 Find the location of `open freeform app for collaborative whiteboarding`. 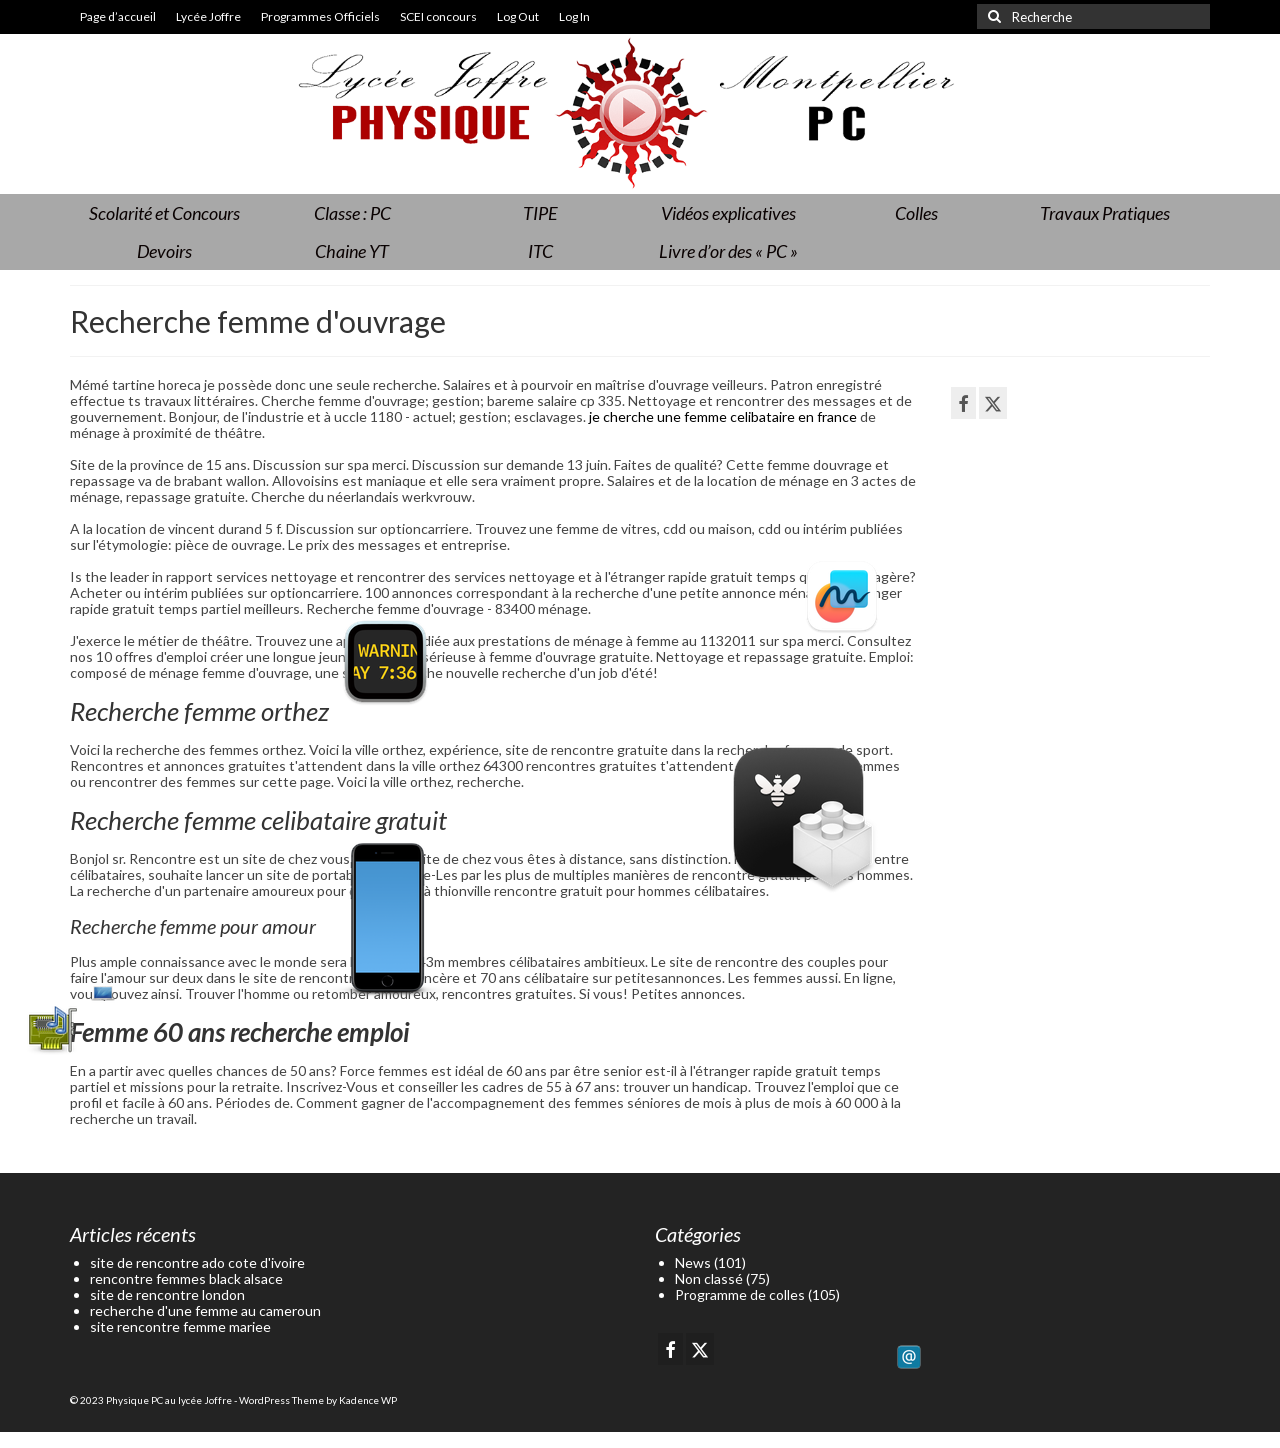

open freeform app for collaborative whiteboarding is located at coordinates (842, 596).